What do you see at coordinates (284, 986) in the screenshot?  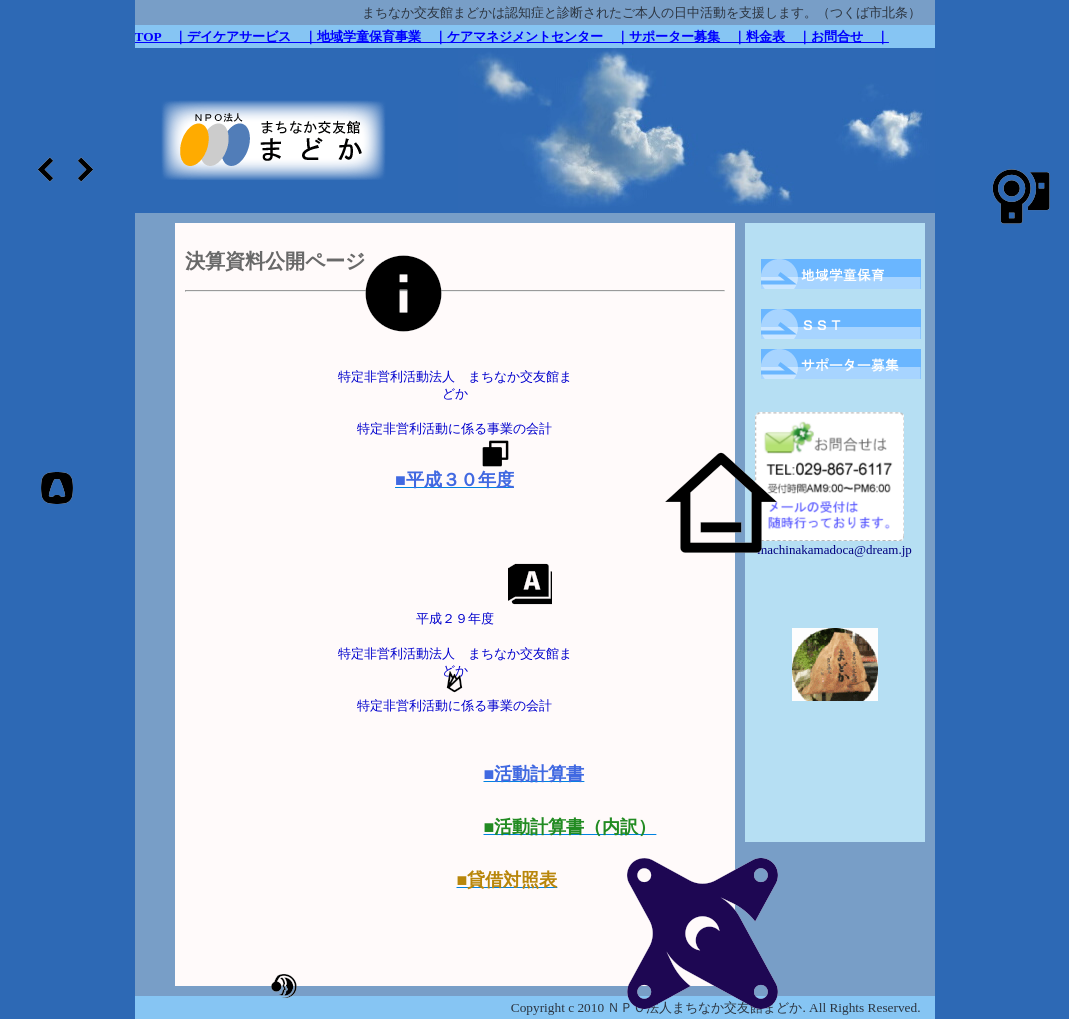 I see `open teamspeak voice chat application` at bounding box center [284, 986].